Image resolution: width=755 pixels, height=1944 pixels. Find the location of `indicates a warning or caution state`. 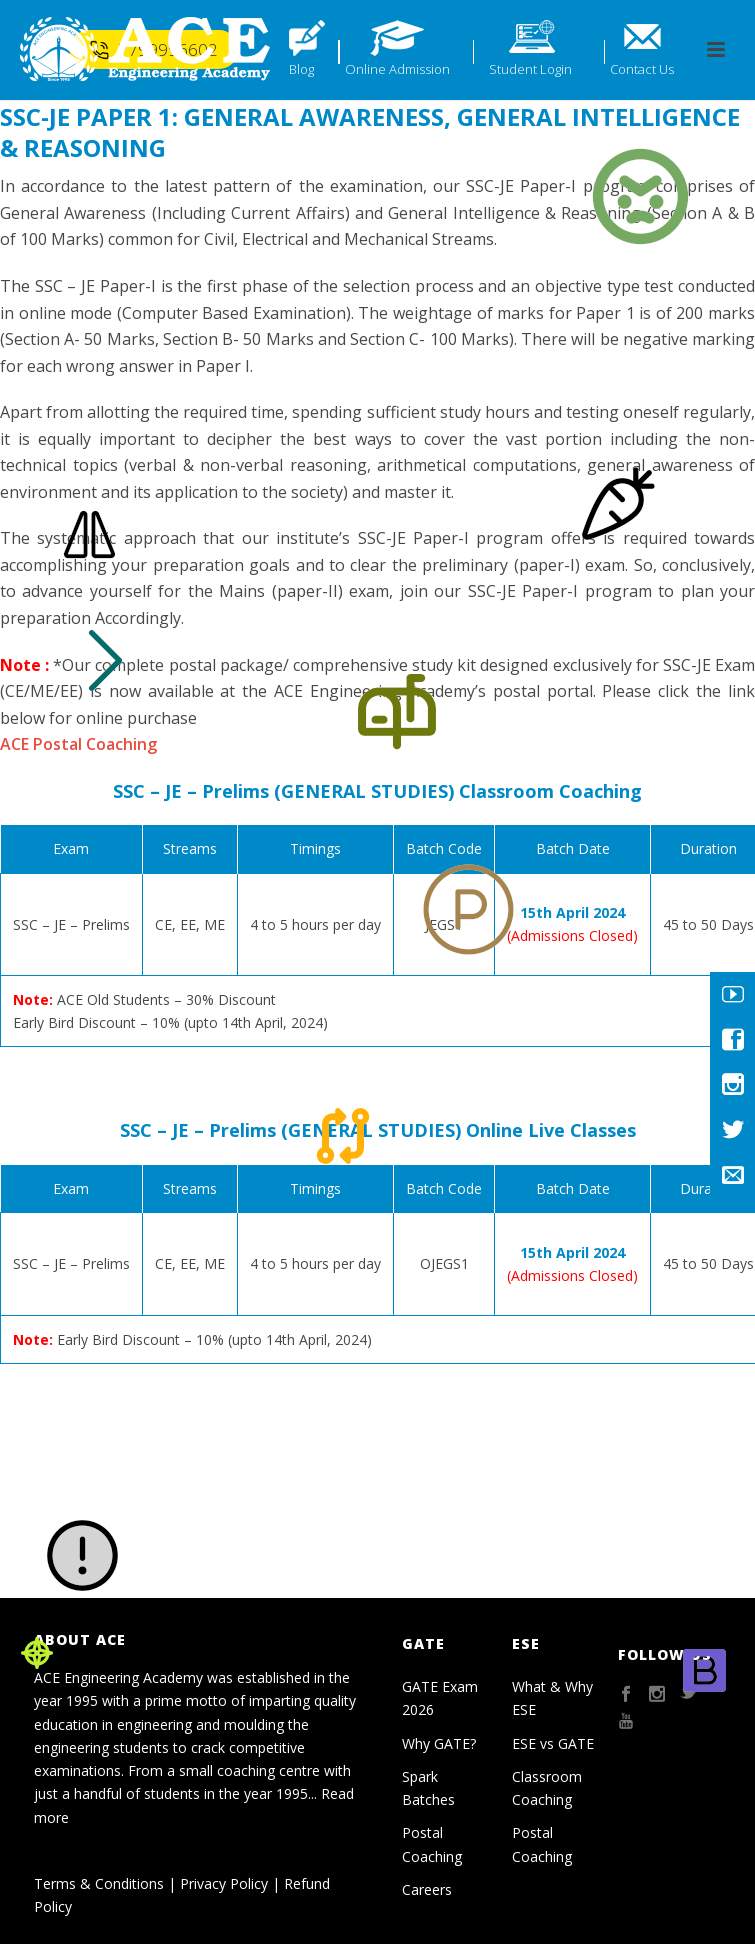

indicates a warning or caution state is located at coordinates (82, 1555).